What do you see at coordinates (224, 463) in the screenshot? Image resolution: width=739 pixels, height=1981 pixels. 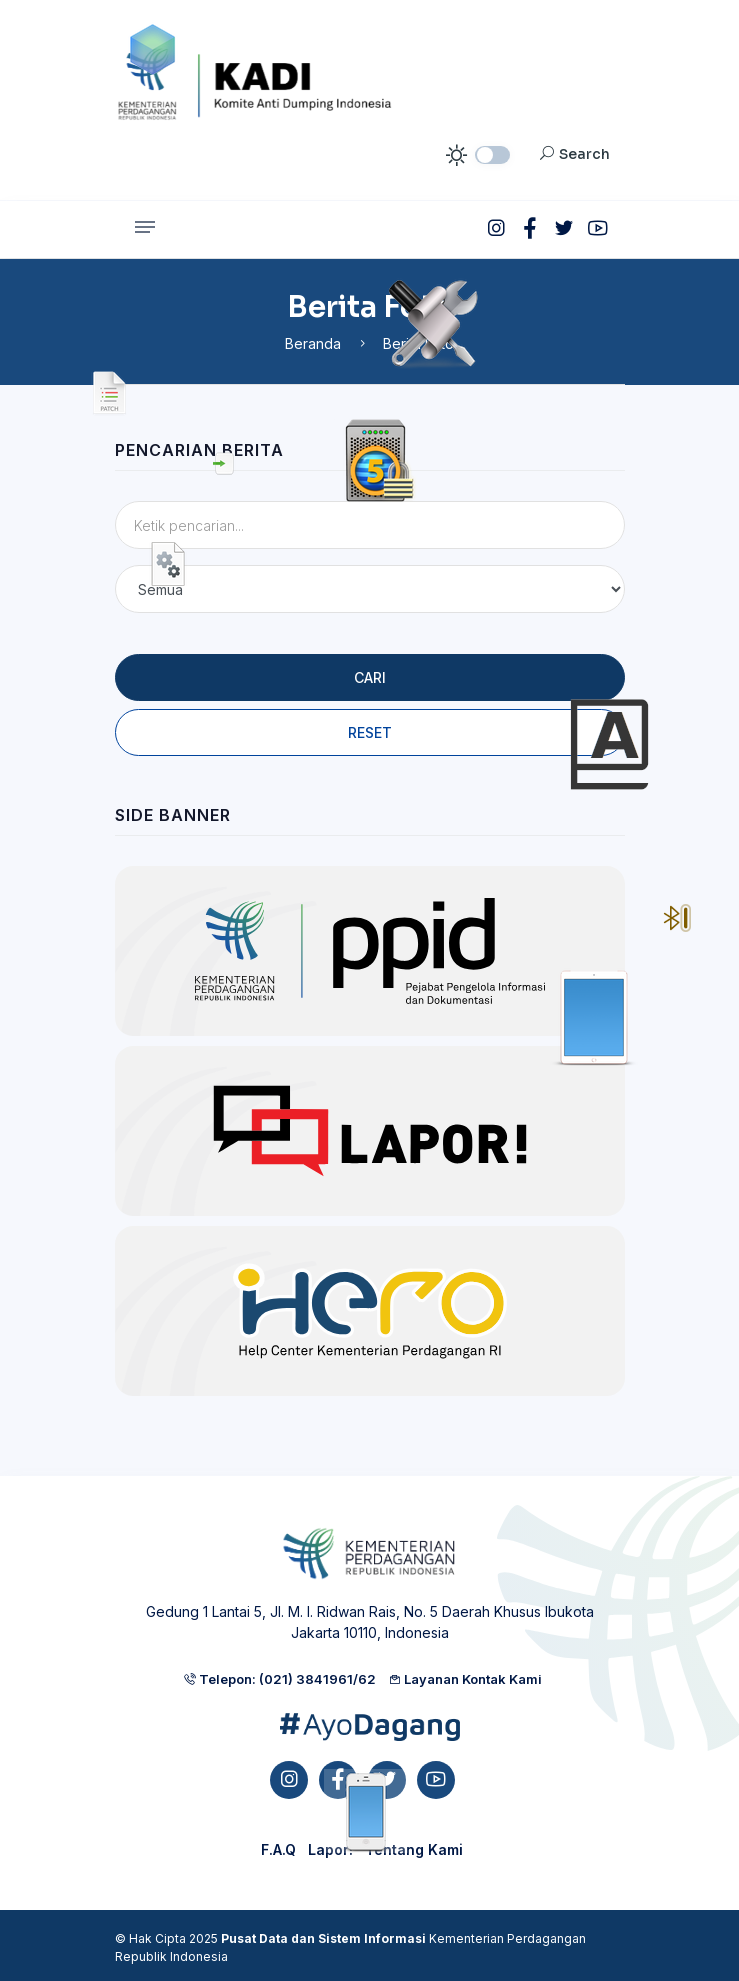 I see `import a document or file` at bounding box center [224, 463].